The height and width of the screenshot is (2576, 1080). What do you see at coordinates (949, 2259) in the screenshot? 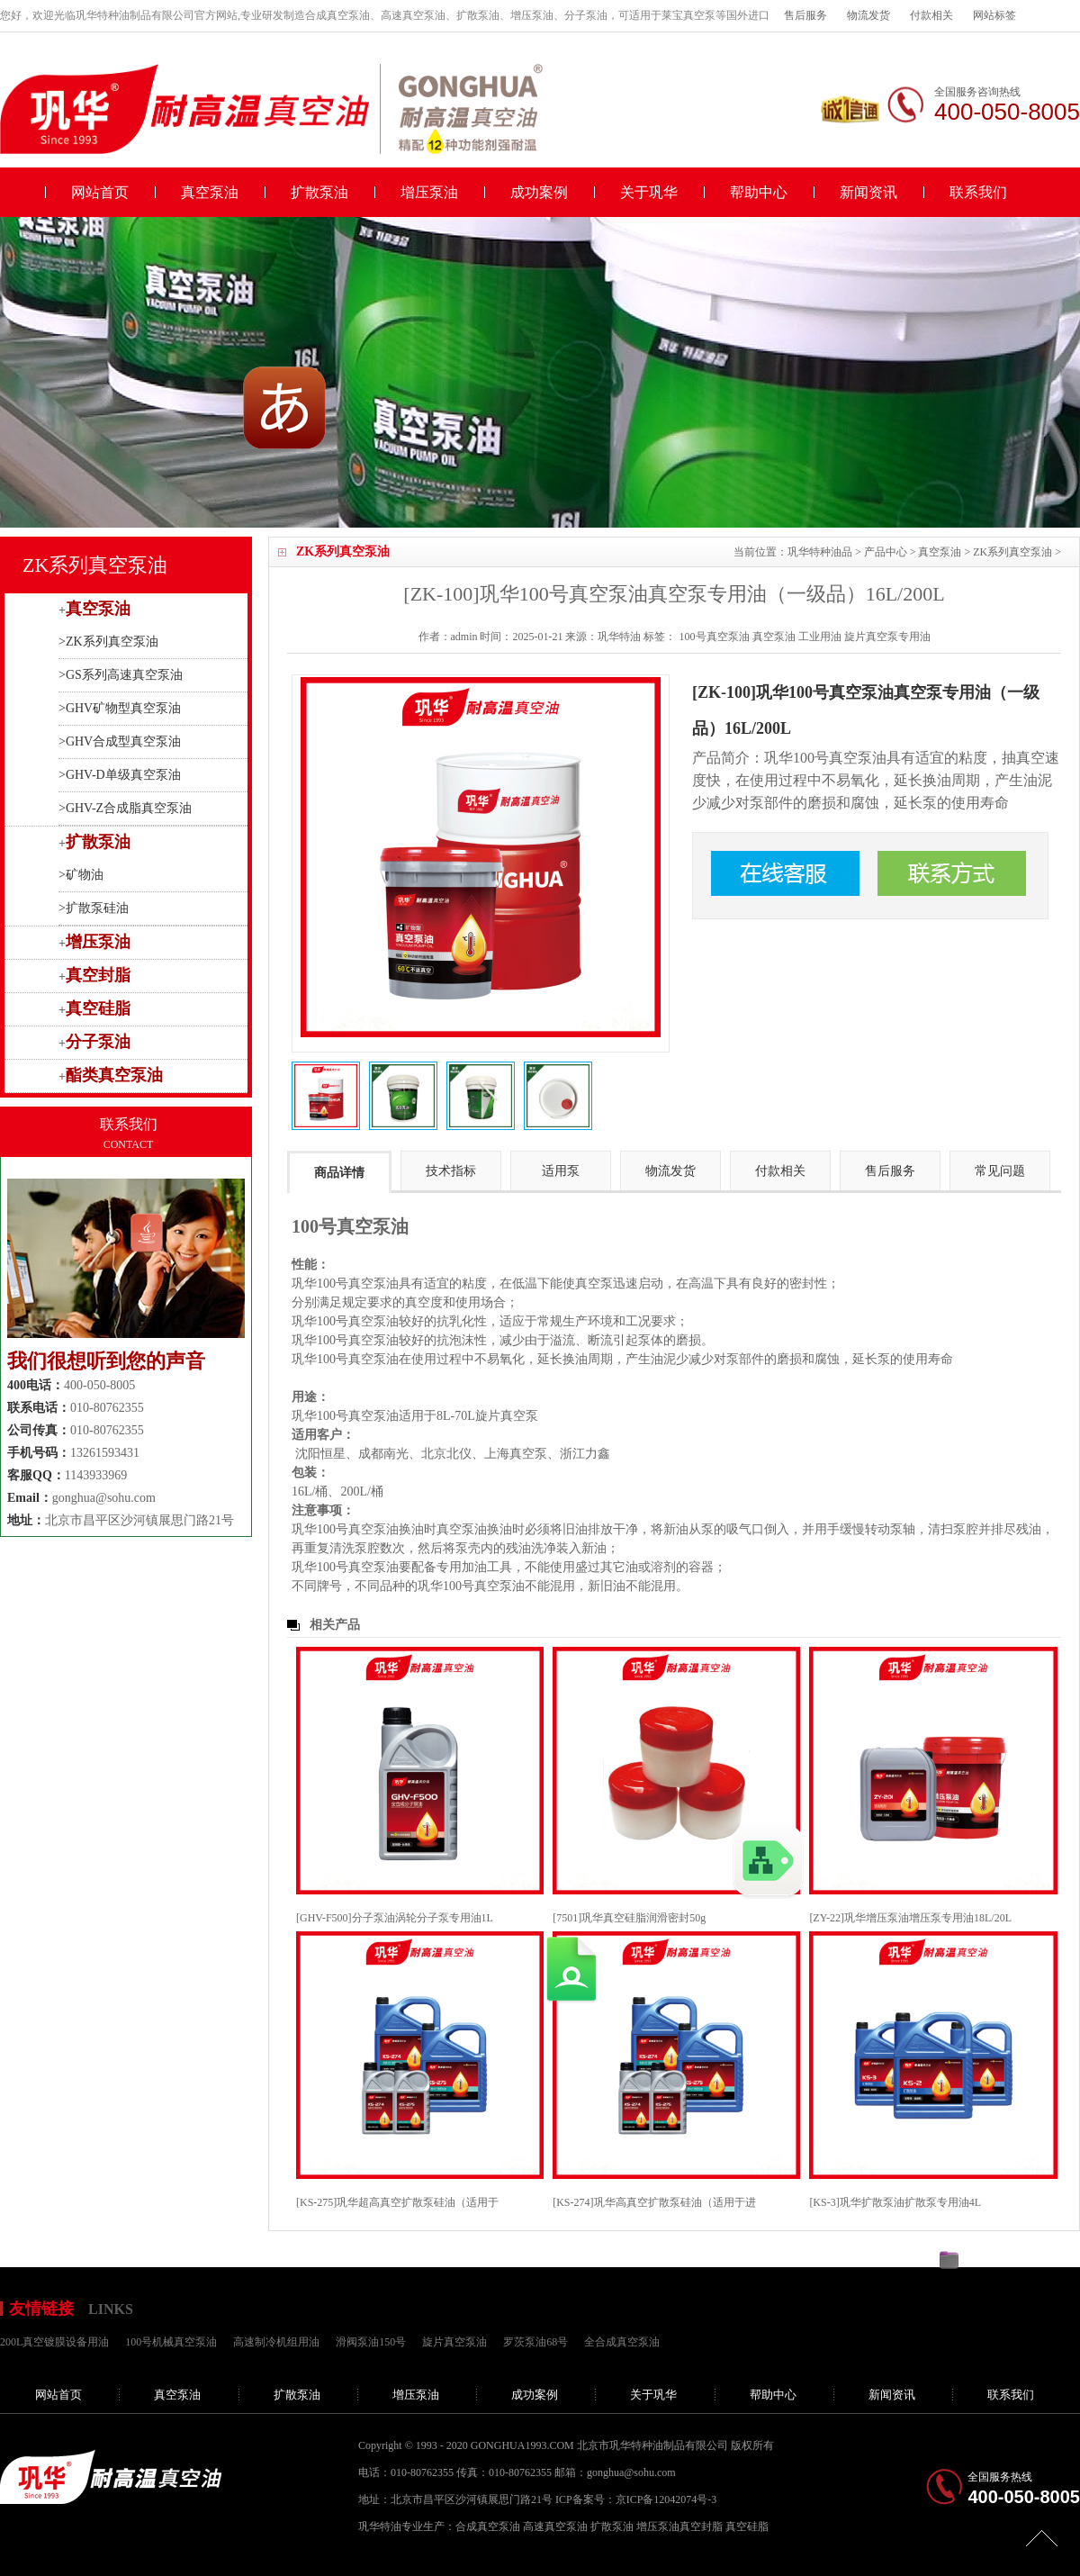
I see `open folder to view contents` at bounding box center [949, 2259].